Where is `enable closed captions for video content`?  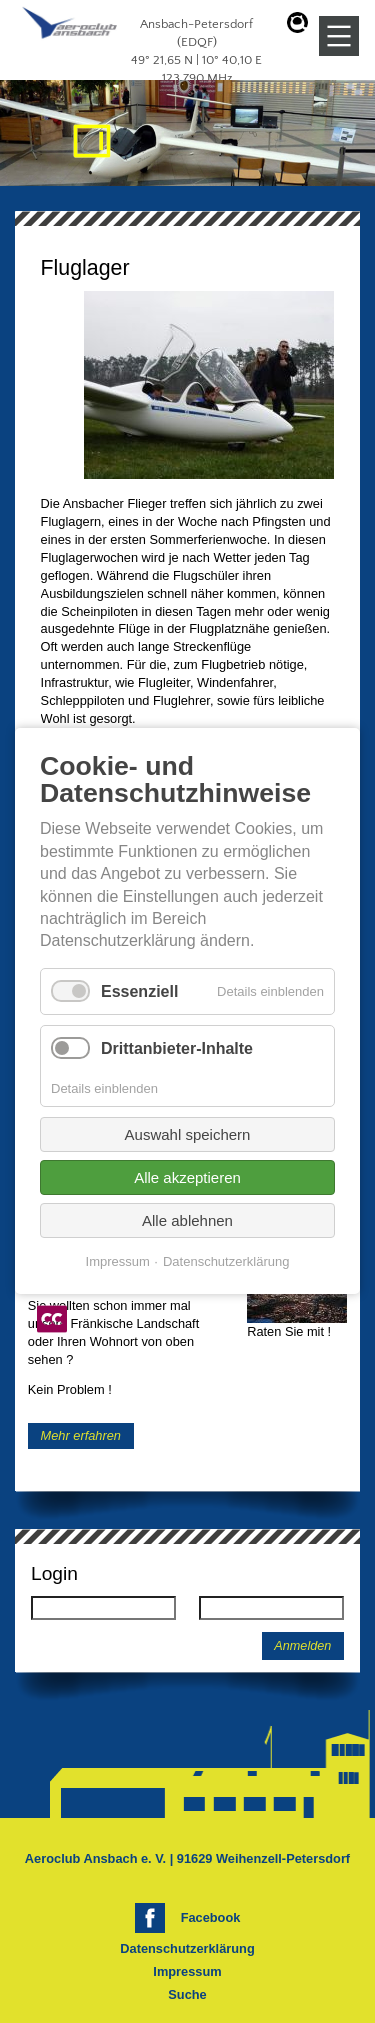 enable closed captions for video content is located at coordinates (52, 1319).